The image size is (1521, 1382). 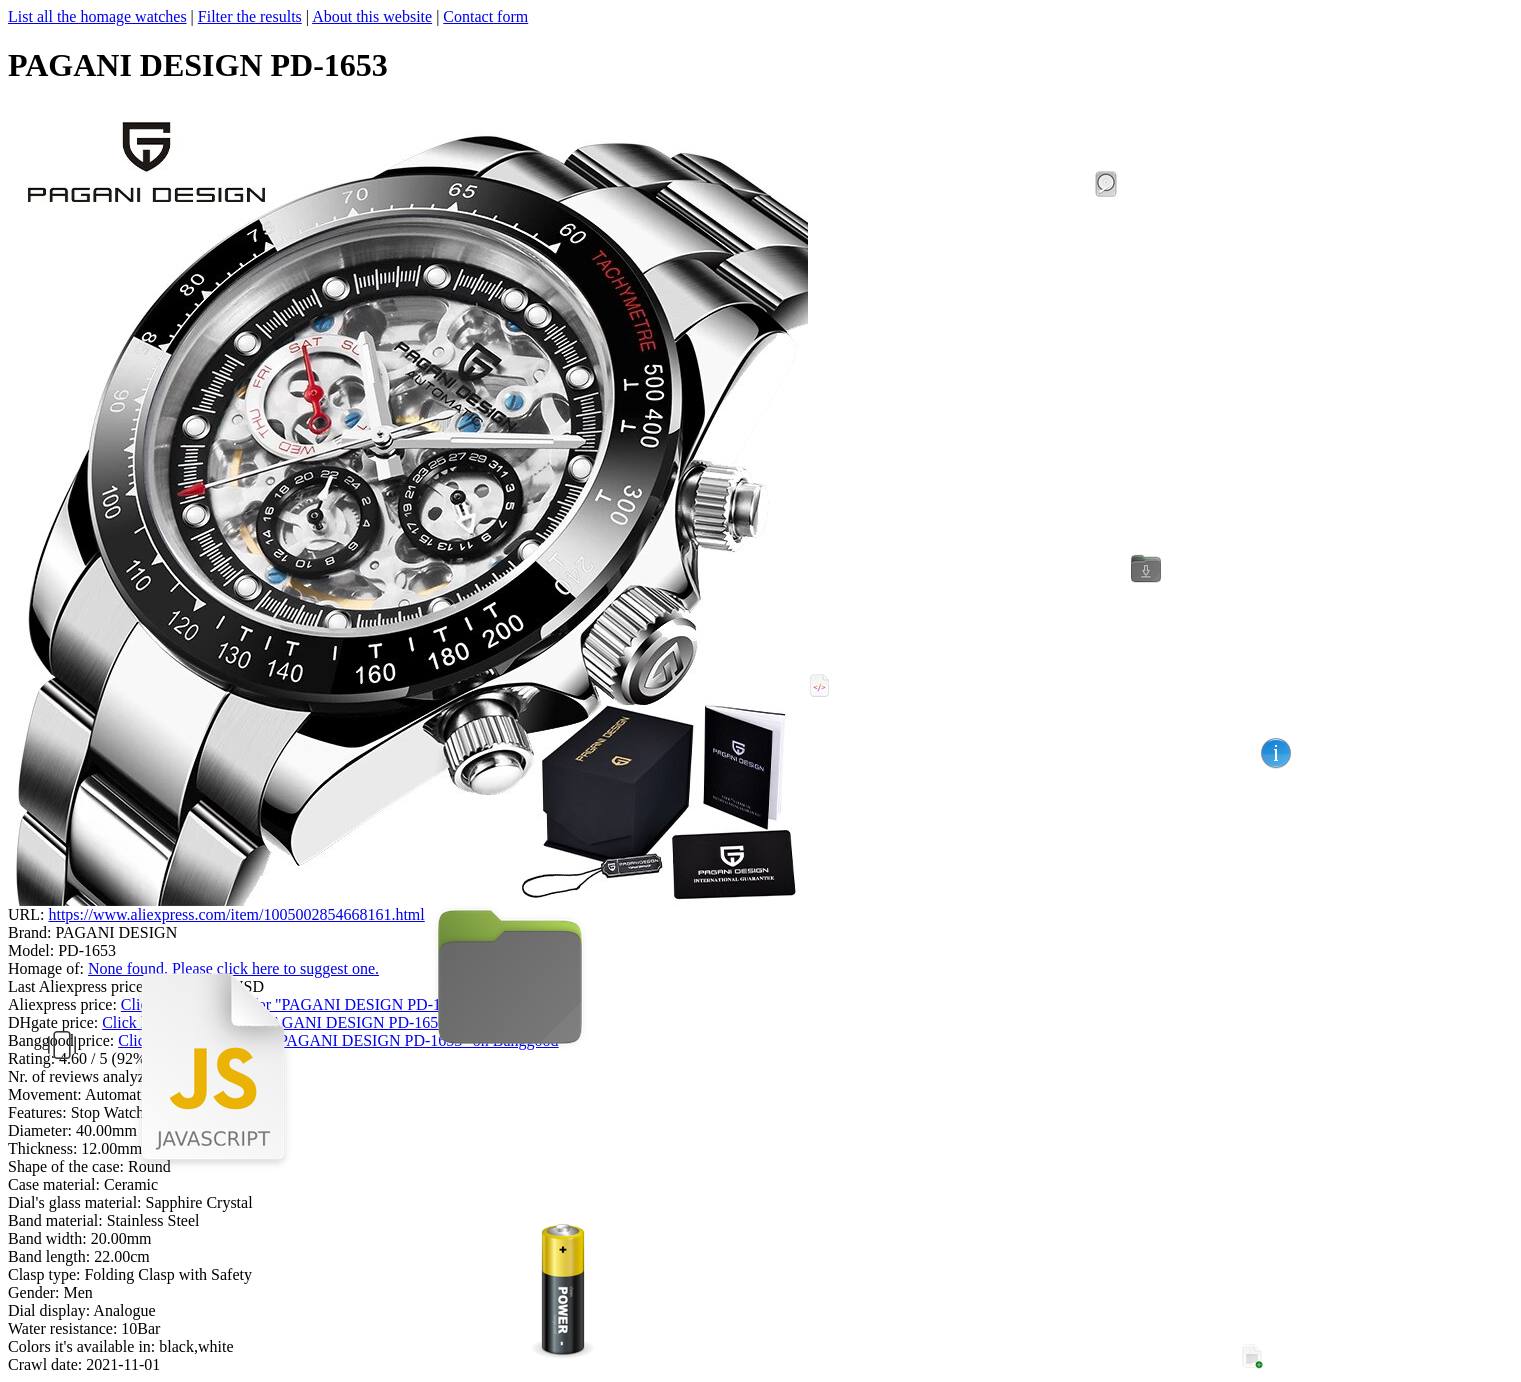 What do you see at coordinates (213, 1070) in the screenshot?
I see `a javascript source code file` at bounding box center [213, 1070].